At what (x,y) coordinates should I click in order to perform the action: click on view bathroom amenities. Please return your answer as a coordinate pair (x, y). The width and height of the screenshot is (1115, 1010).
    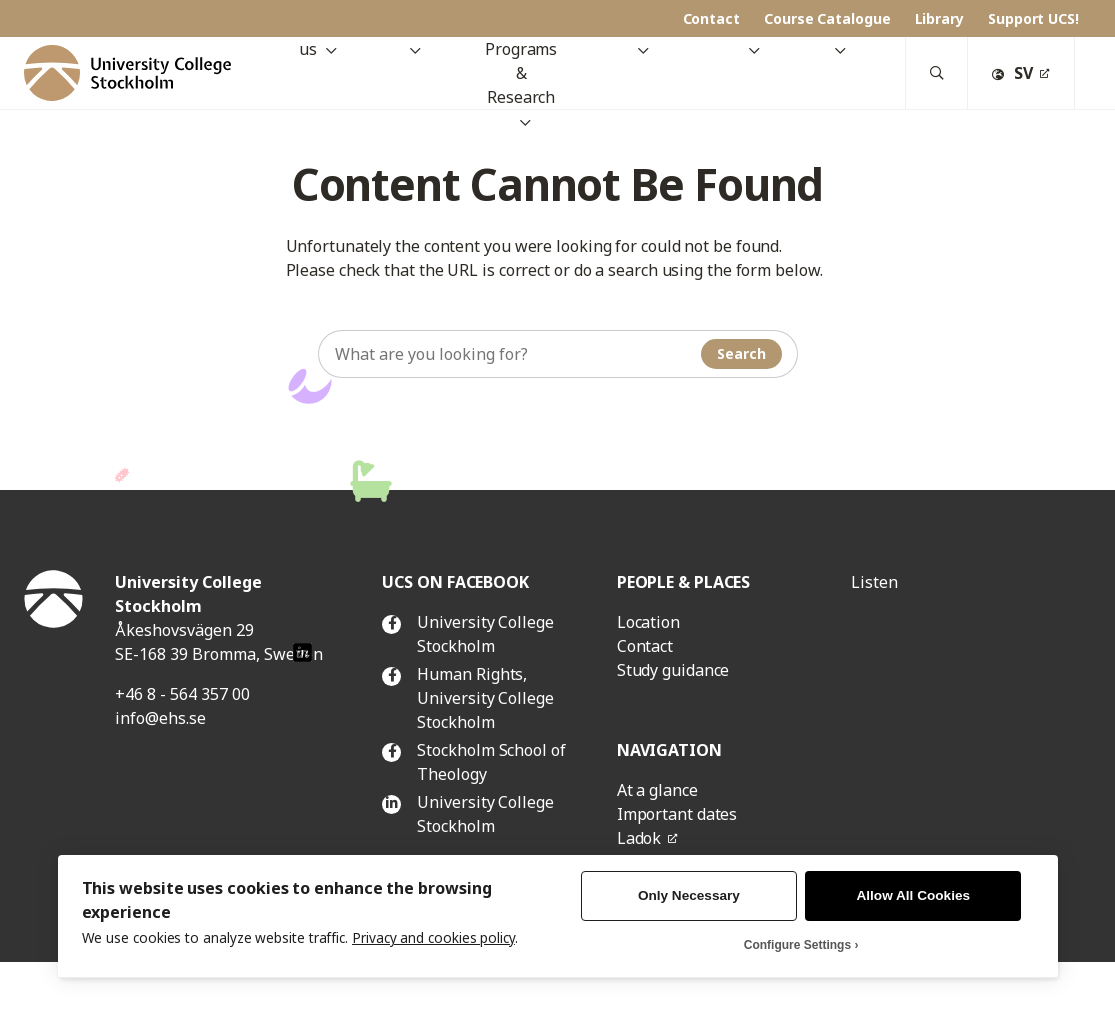
    Looking at the image, I should click on (371, 481).